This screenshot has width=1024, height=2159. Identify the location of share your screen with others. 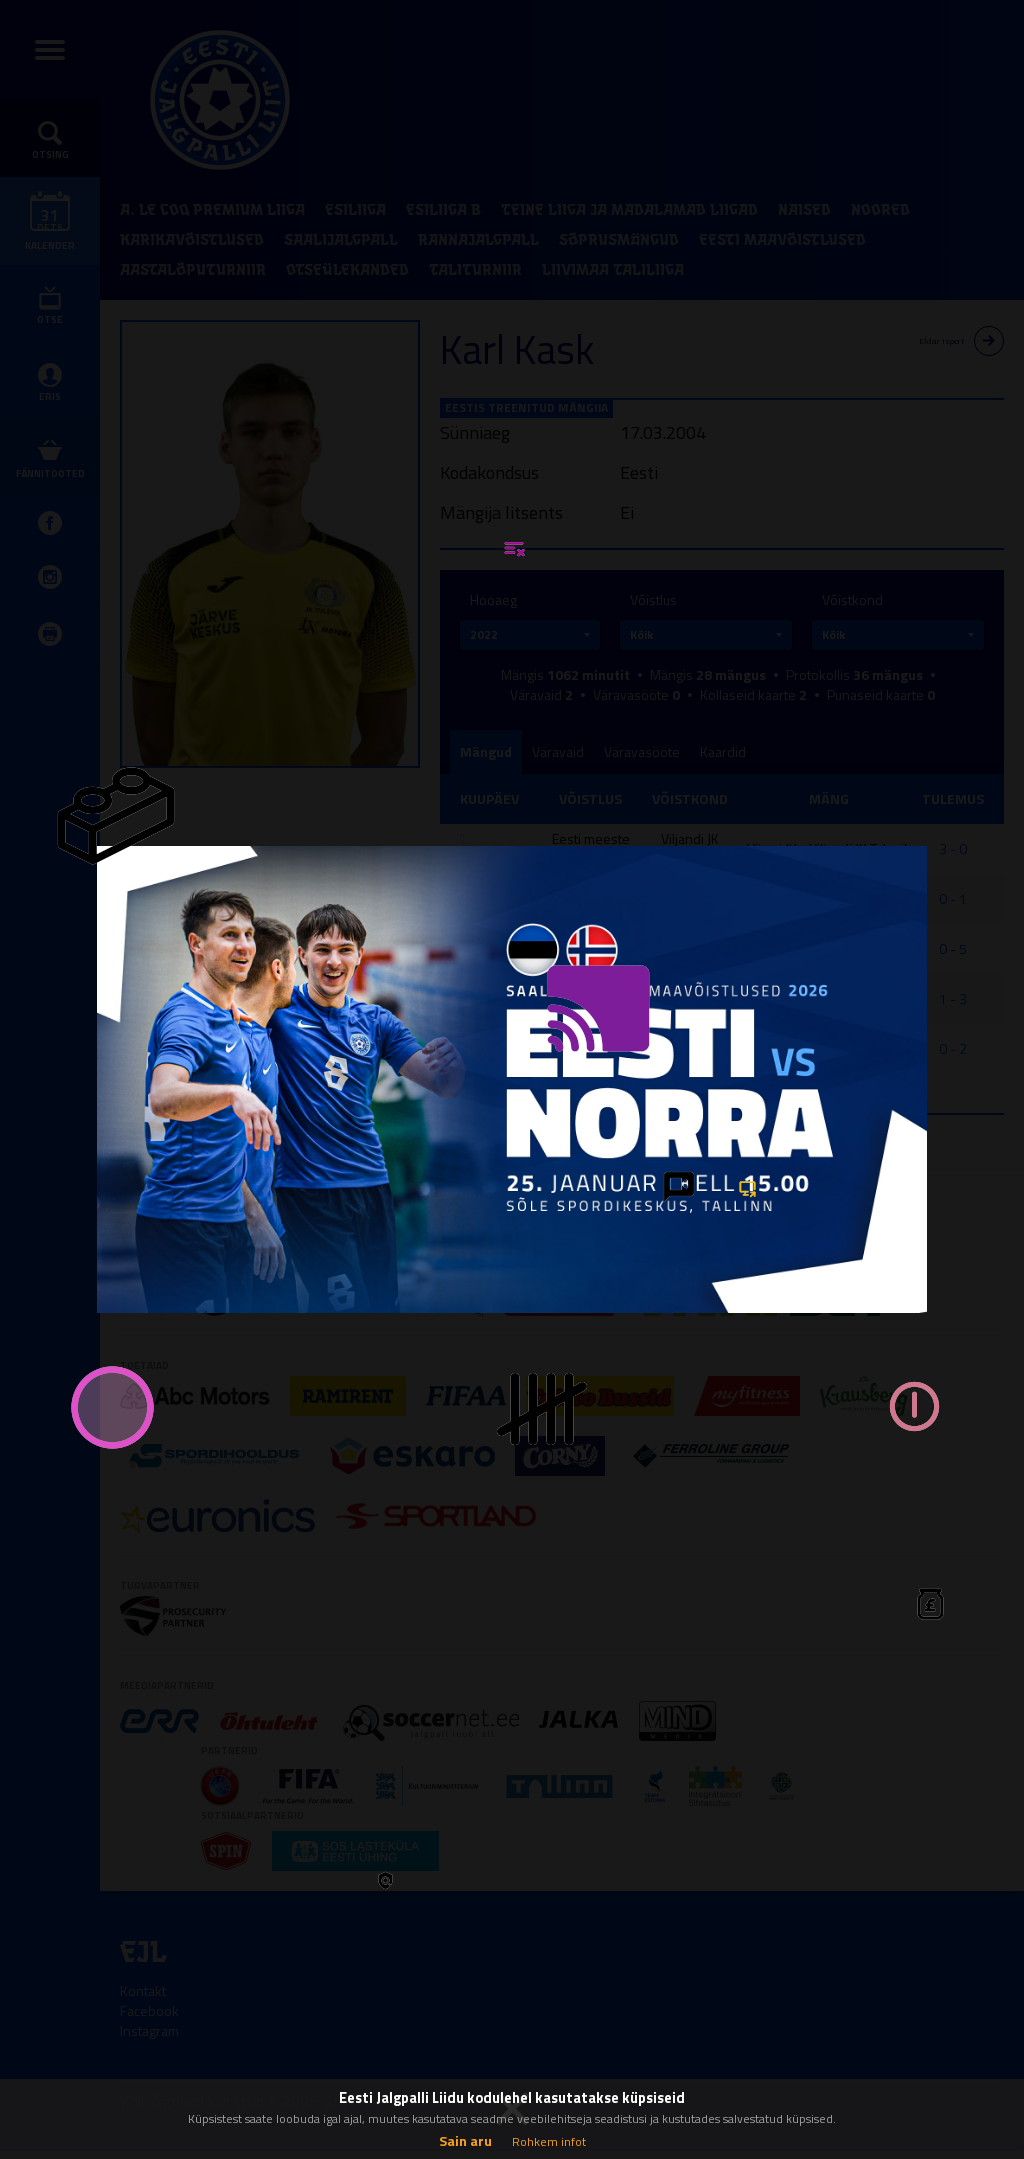
(747, 1188).